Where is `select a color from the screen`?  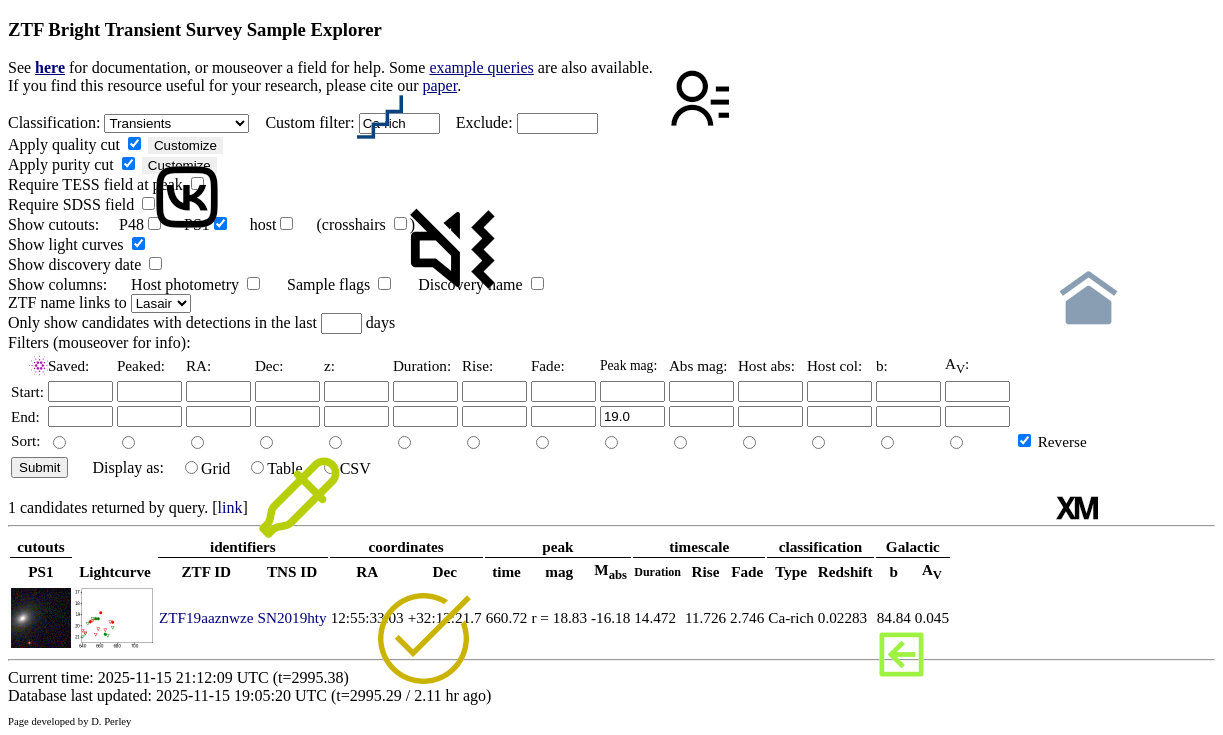 select a color from the screen is located at coordinates (299, 498).